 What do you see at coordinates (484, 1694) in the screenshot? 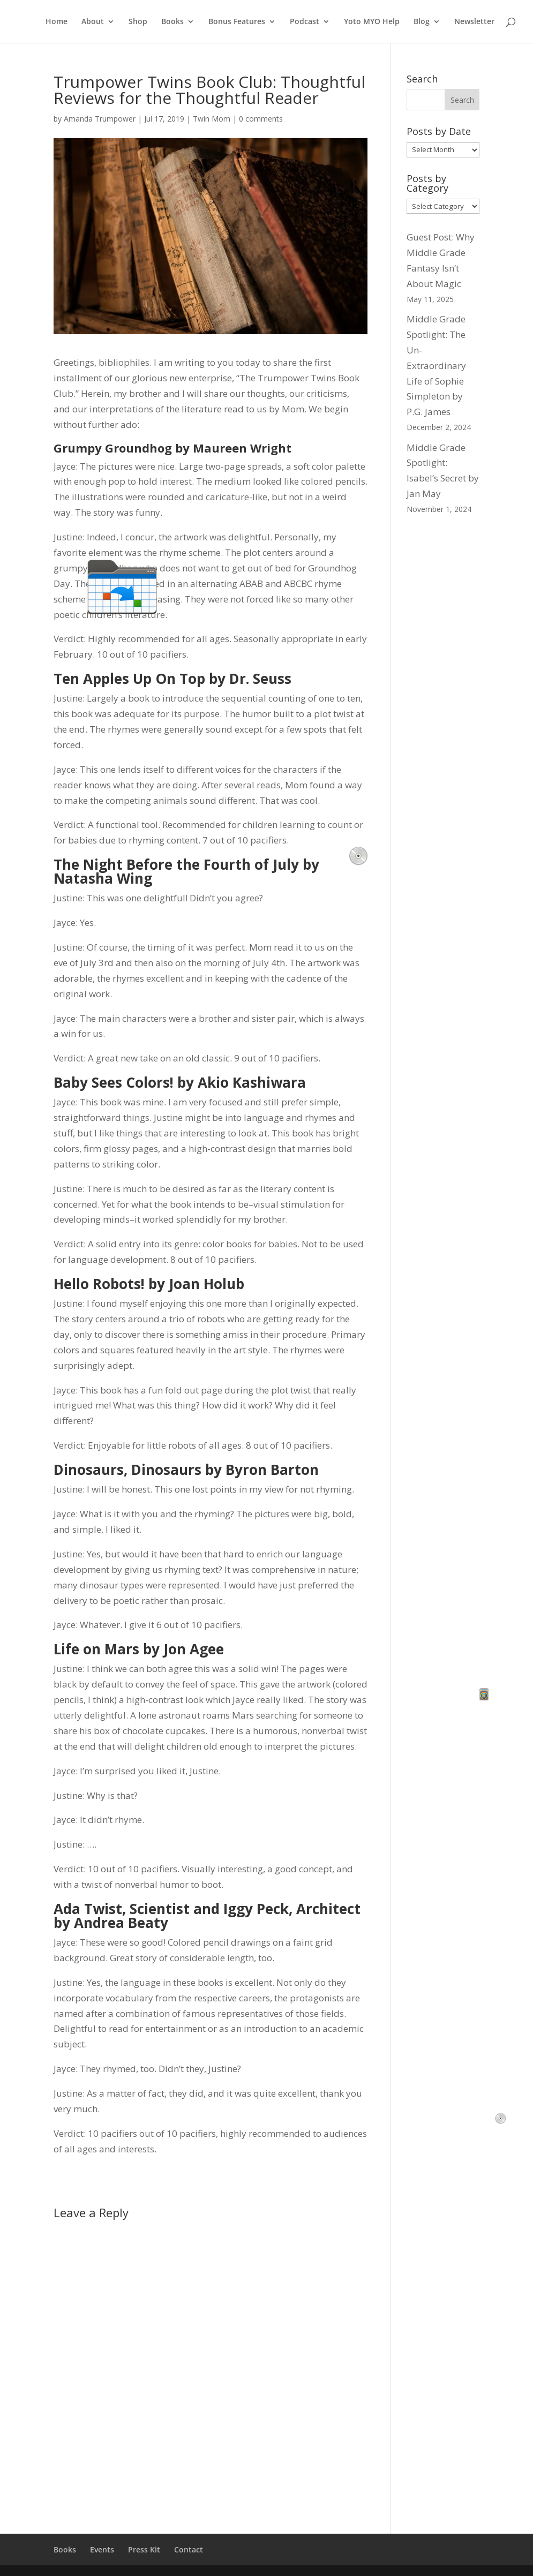
I see `RAID 6 storage array configuration` at bounding box center [484, 1694].